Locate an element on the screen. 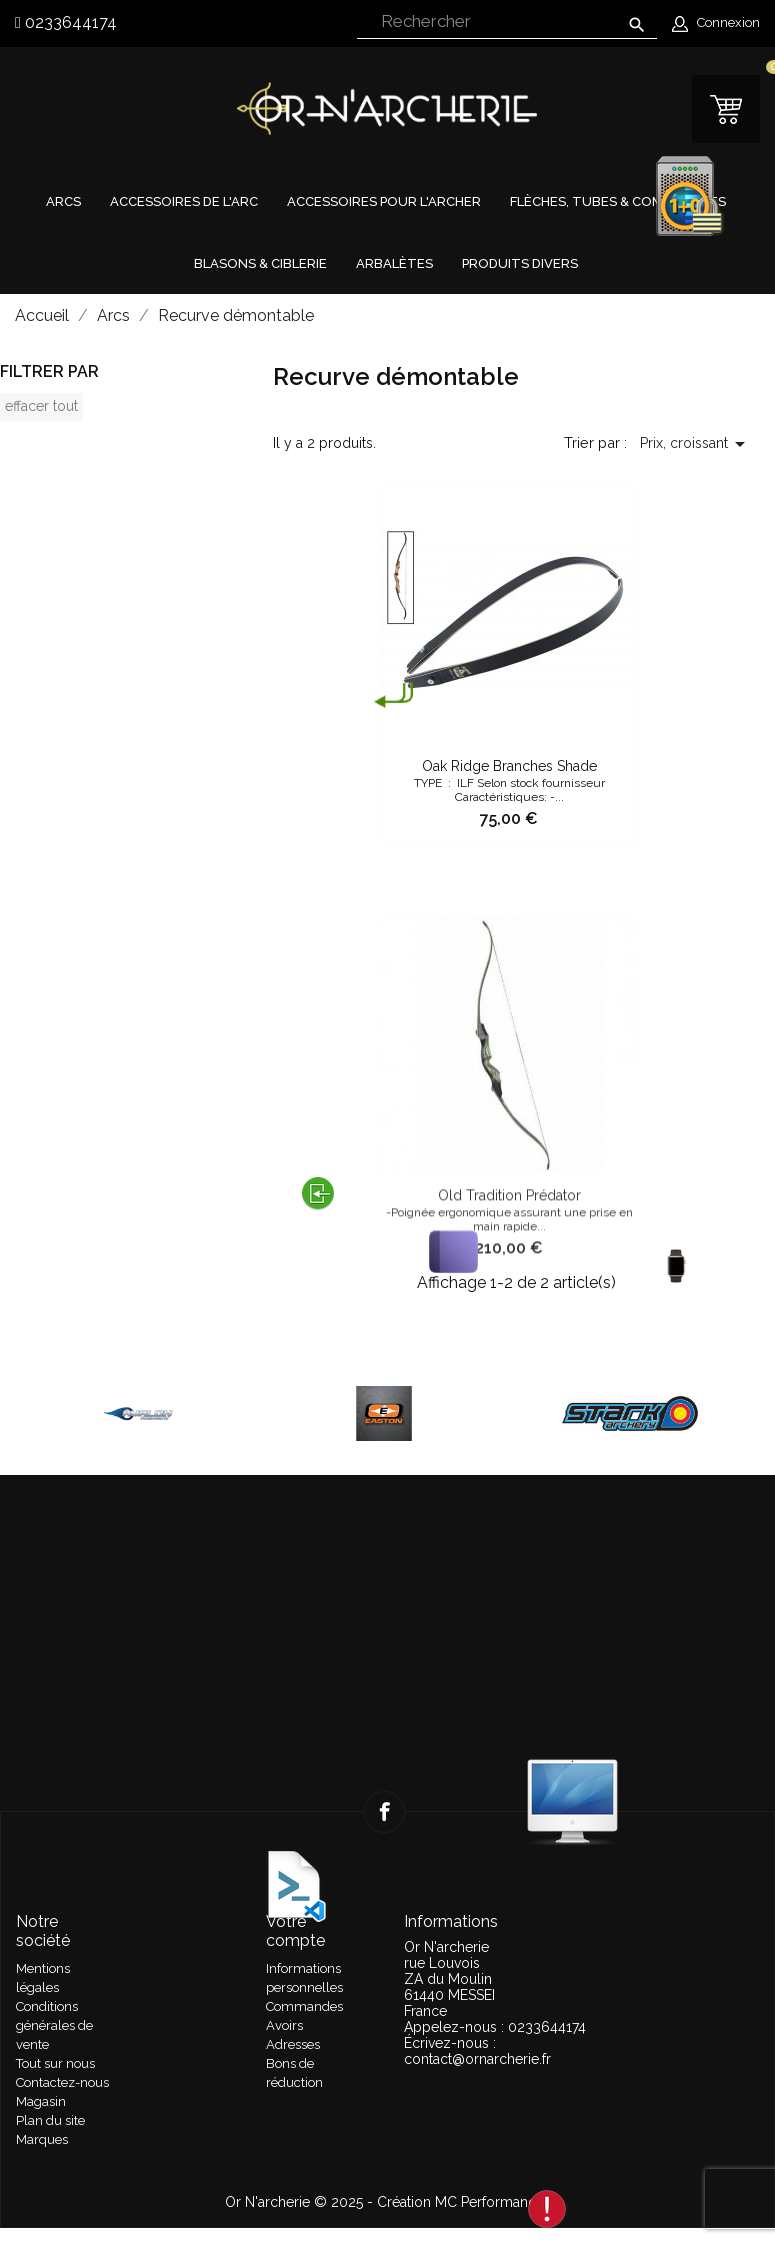  open a PowerShell script file in Visual Studio Code is located at coordinates (294, 1886).